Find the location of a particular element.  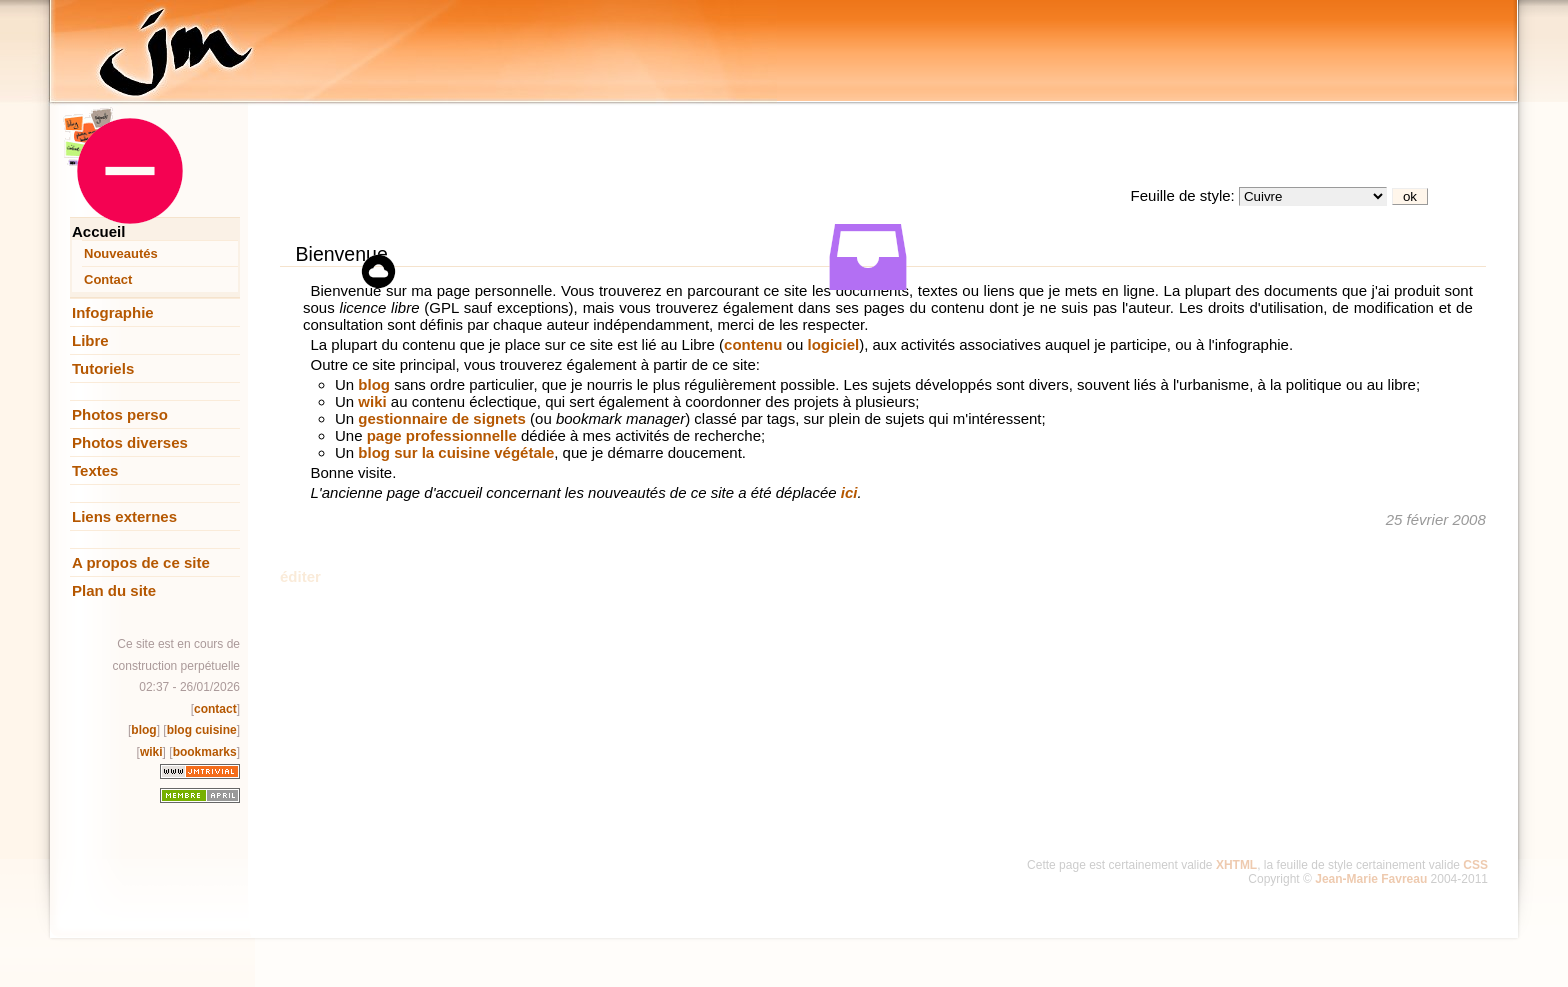

remove an item from a list is located at coordinates (130, 171).